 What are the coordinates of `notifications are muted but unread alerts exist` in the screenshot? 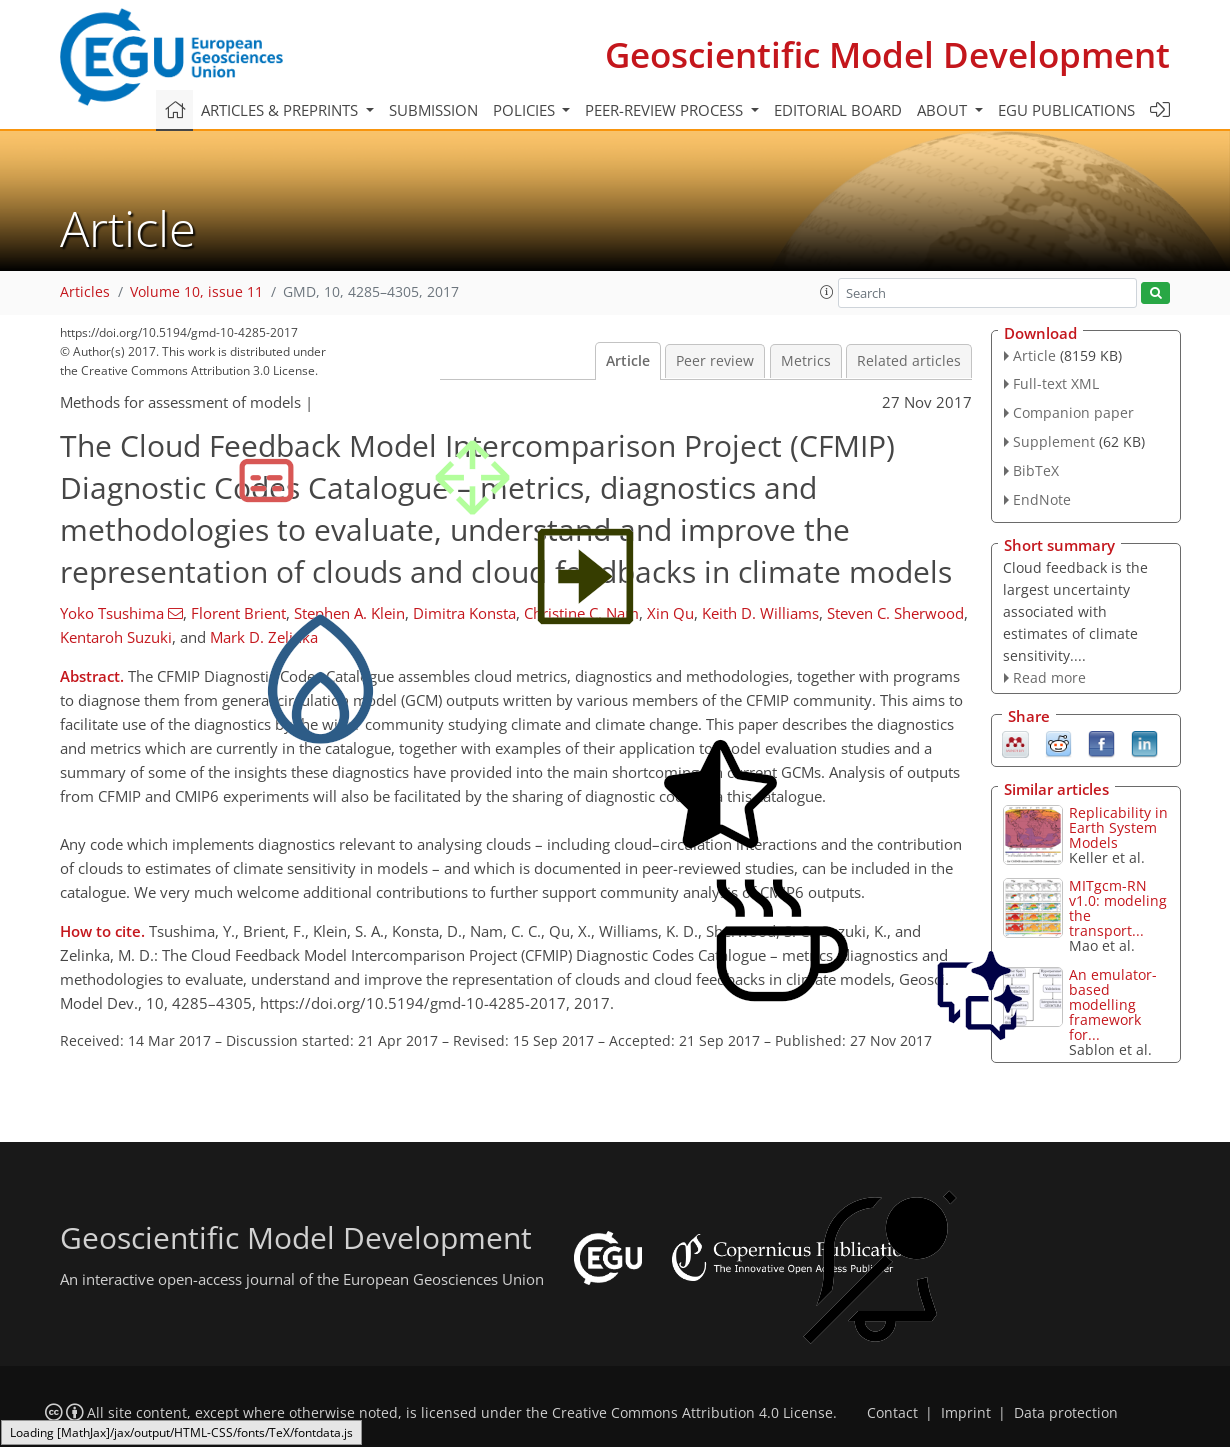 It's located at (875, 1269).